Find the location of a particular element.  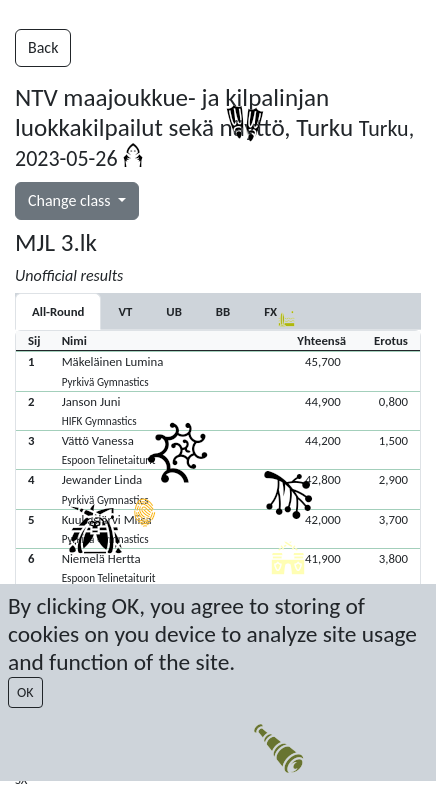

search or explore content is located at coordinates (278, 748).